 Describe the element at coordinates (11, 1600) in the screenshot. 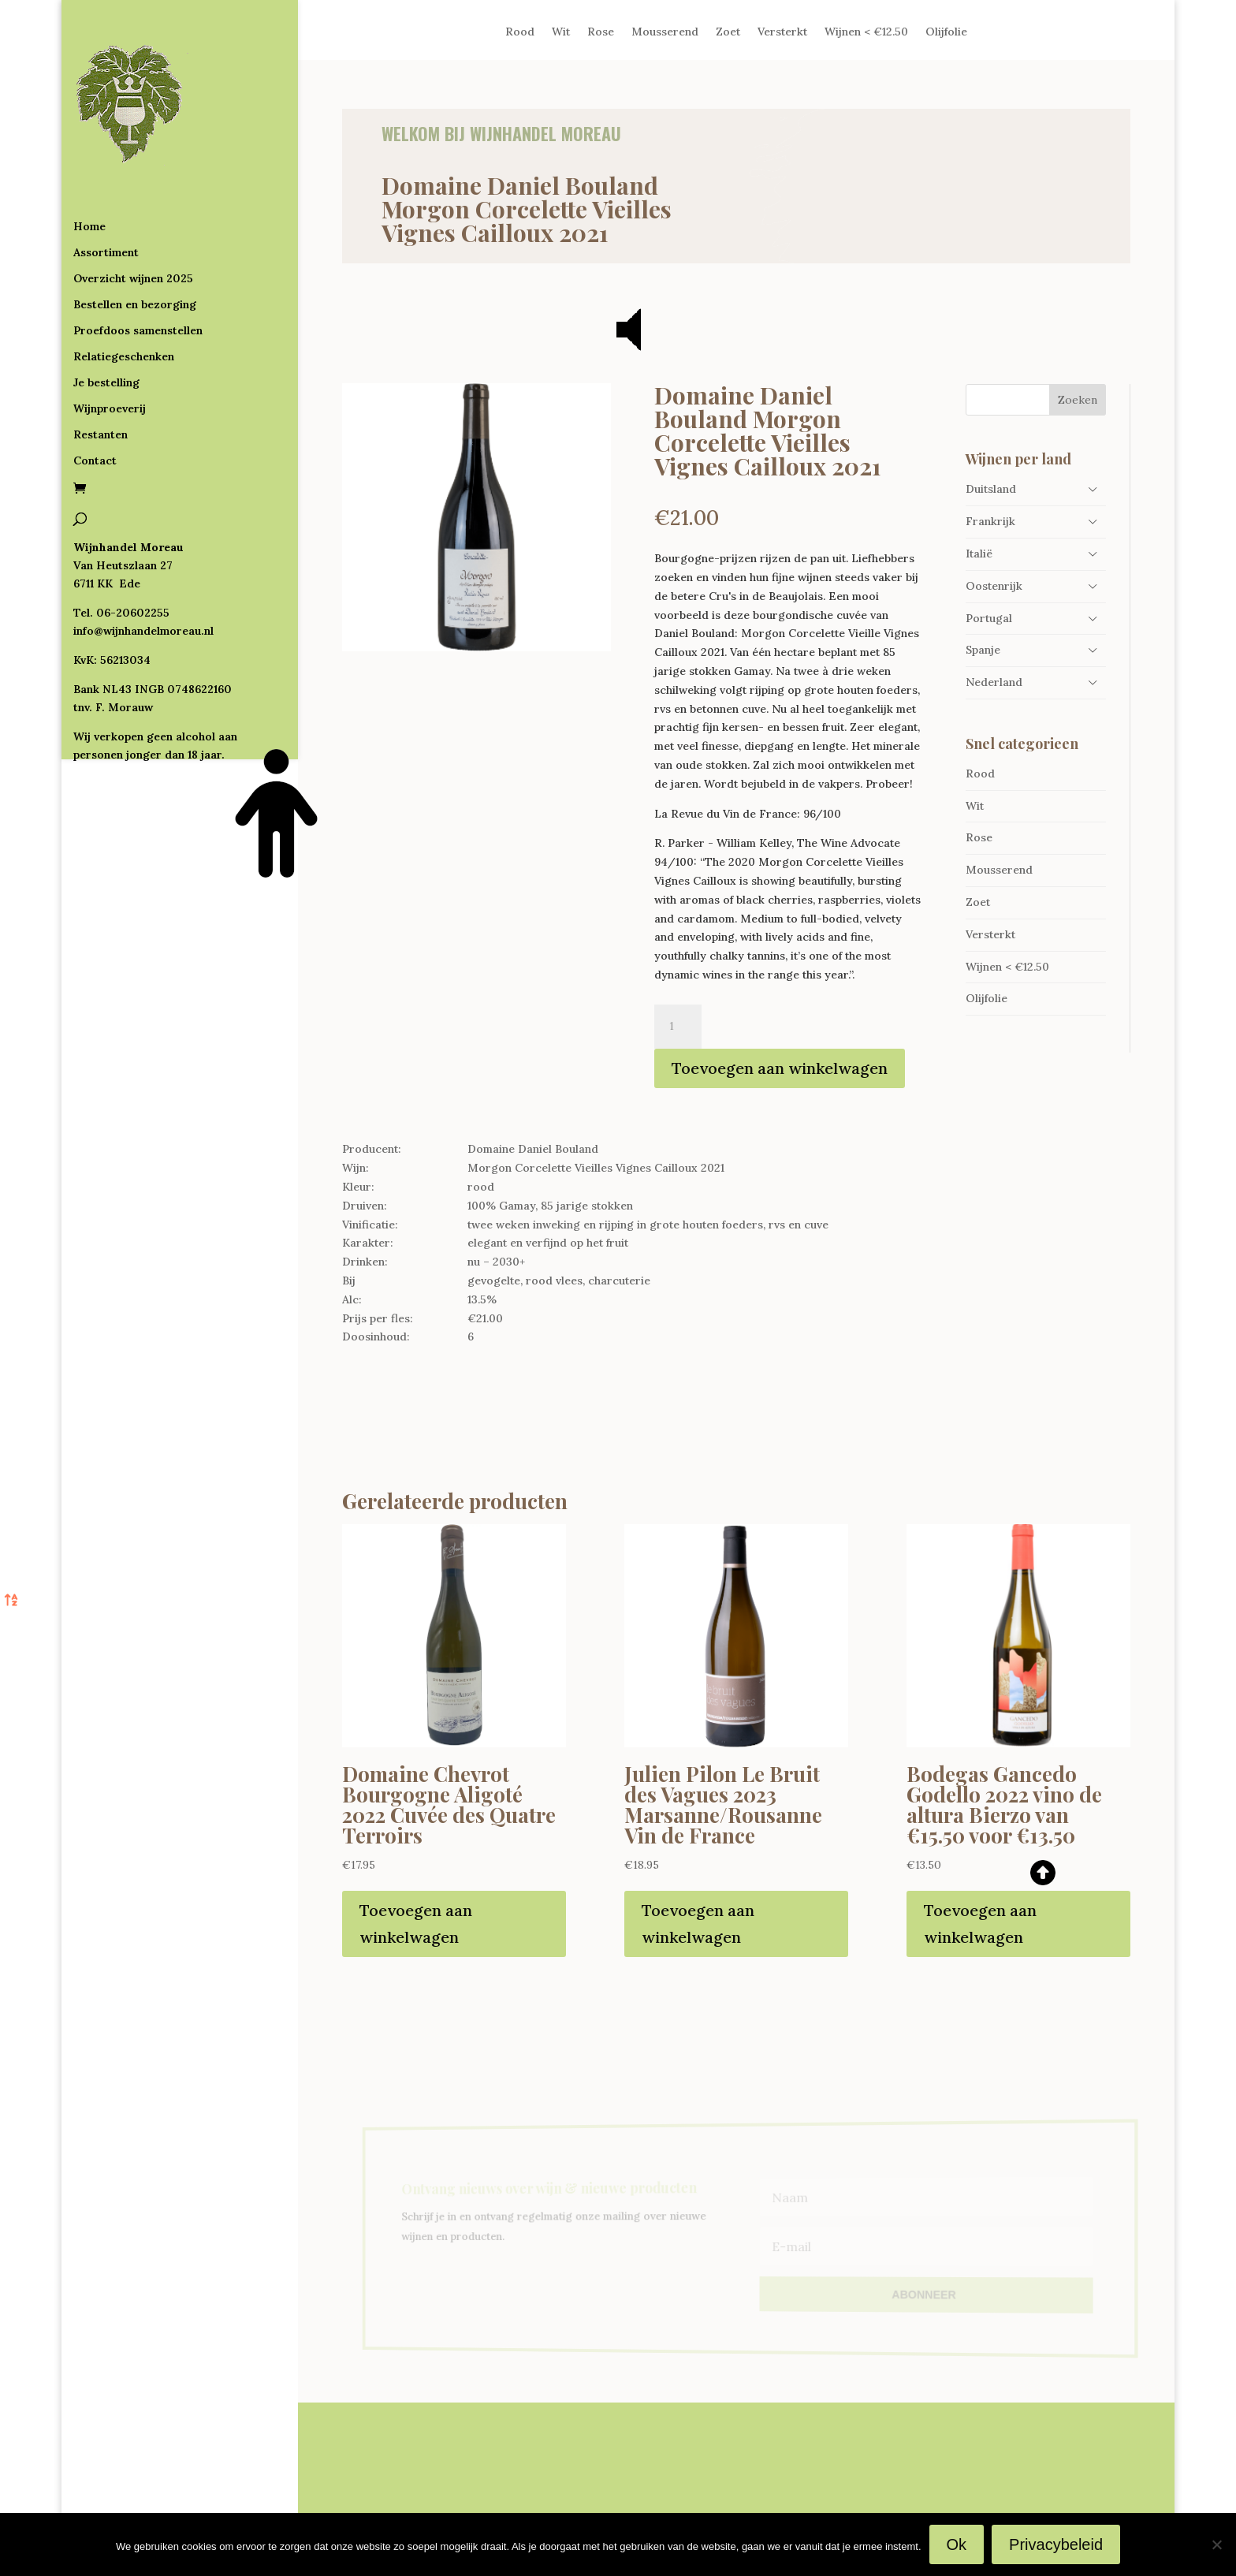

I see `sort alphabetically A to Z` at that location.